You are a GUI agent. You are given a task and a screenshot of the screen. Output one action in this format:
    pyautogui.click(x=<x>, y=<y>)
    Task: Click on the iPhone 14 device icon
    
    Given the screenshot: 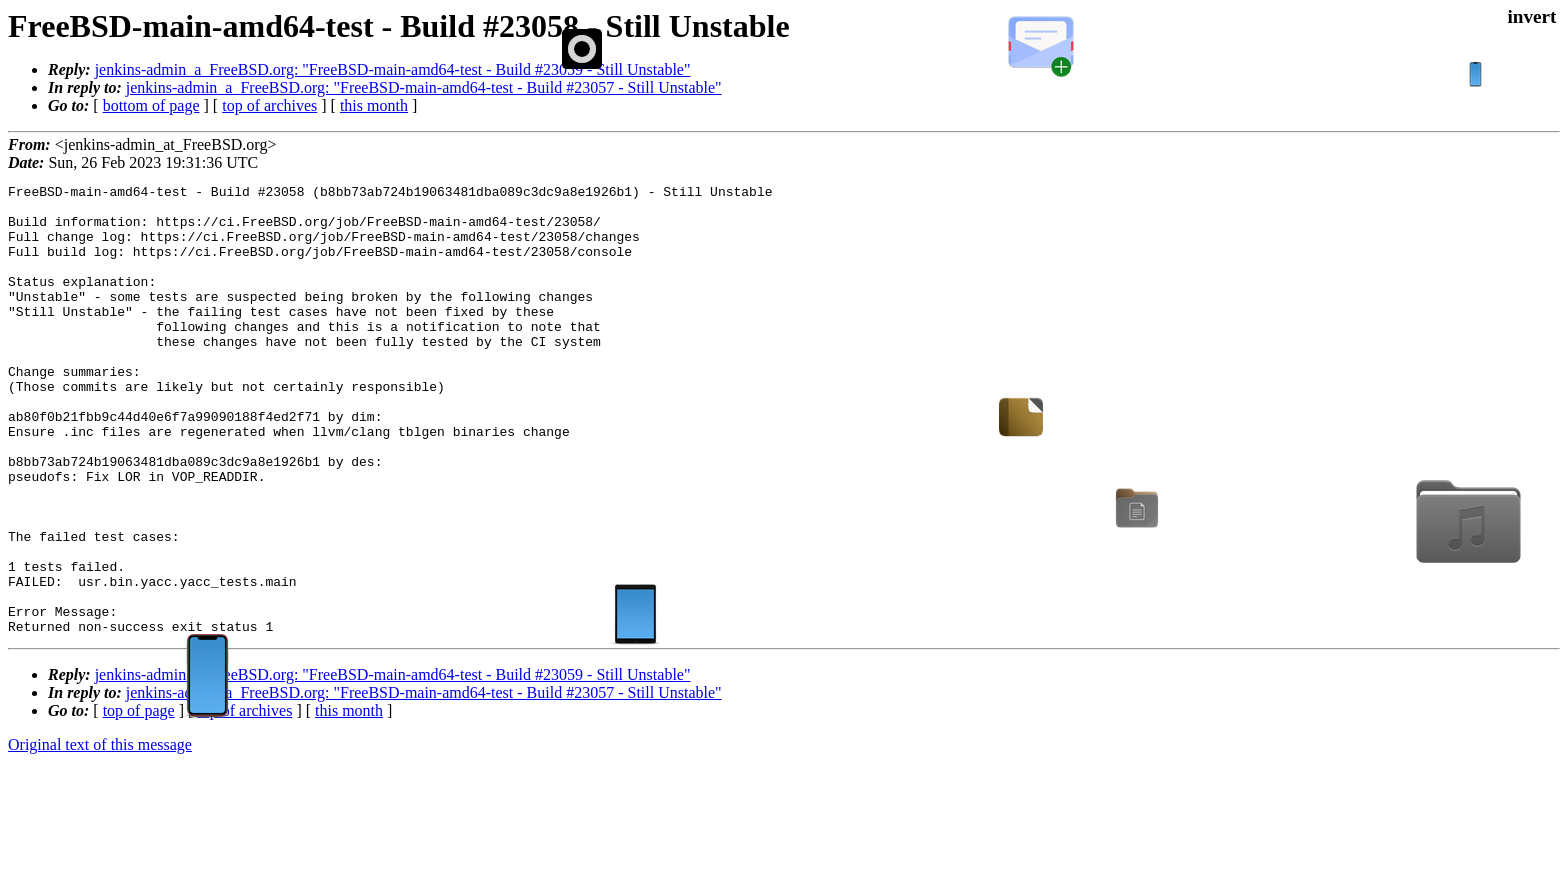 What is the action you would take?
    pyautogui.click(x=1475, y=74)
    